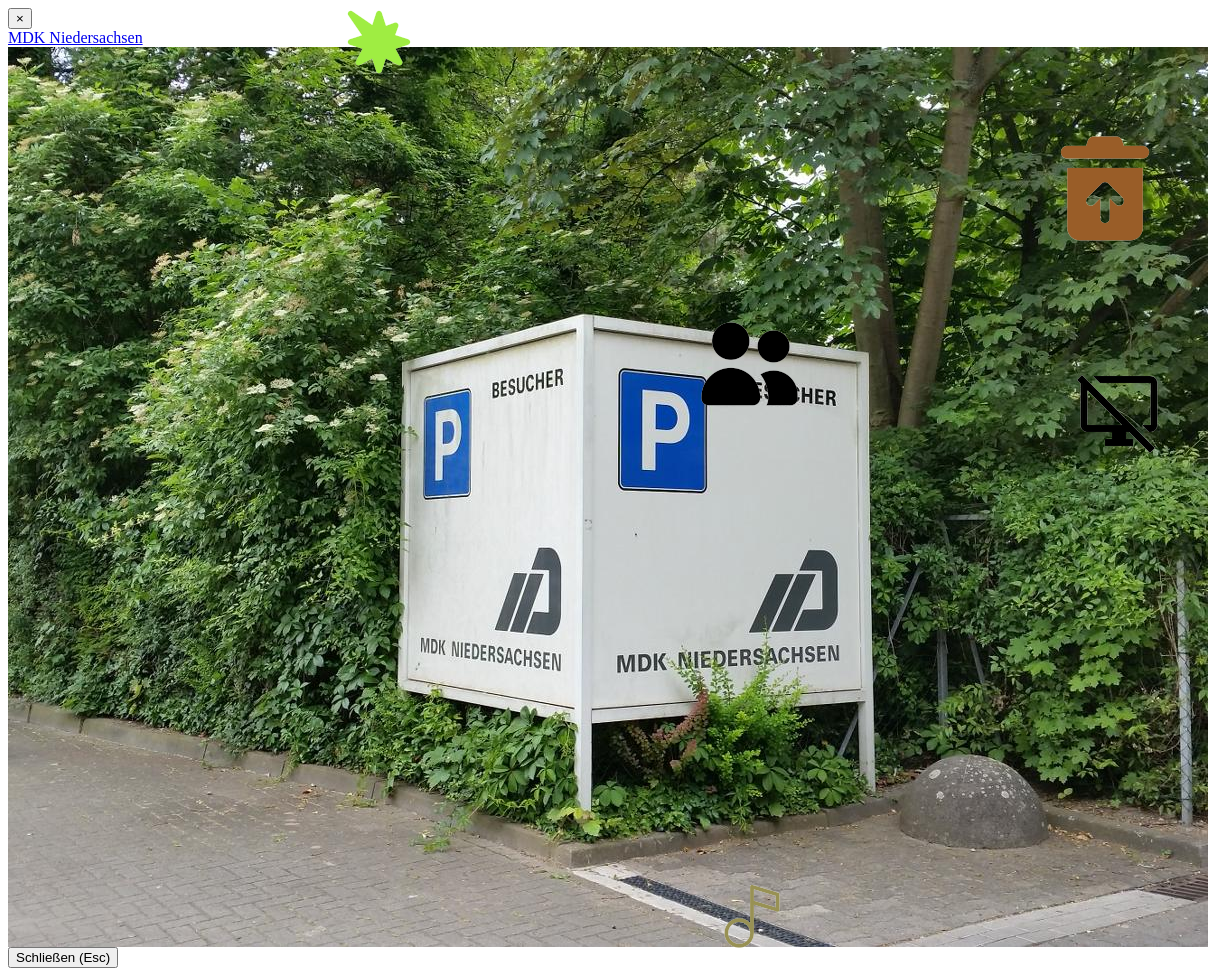 The height and width of the screenshot is (976, 1208). Describe the element at coordinates (752, 915) in the screenshot. I see `access music or audio player` at that location.